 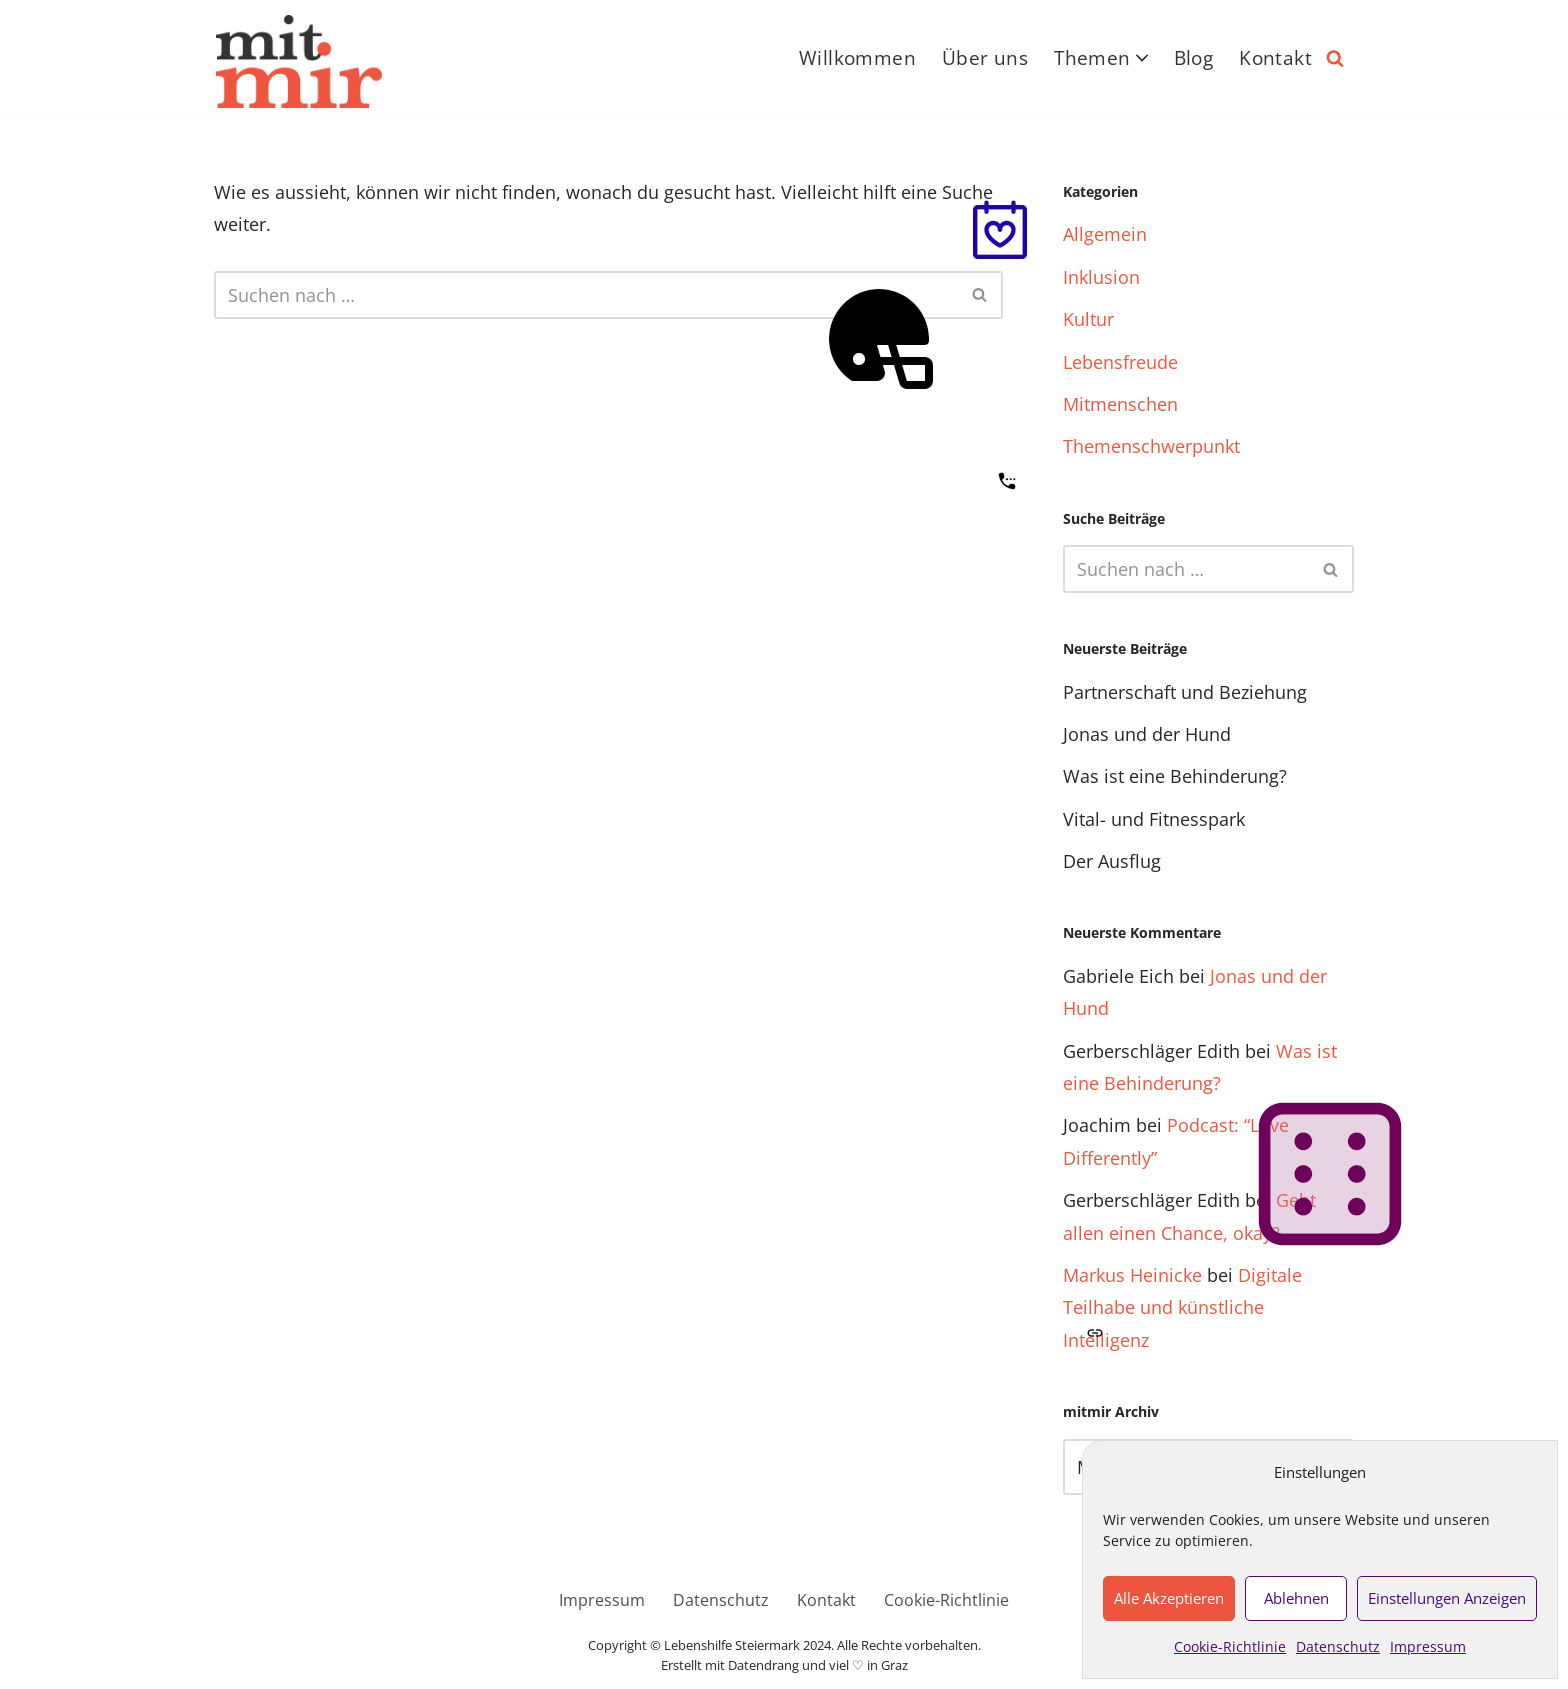 What do you see at coordinates (1000, 232) in the screenshot?
I see `view favorite or loved events` at bounding box center [1000, 232].